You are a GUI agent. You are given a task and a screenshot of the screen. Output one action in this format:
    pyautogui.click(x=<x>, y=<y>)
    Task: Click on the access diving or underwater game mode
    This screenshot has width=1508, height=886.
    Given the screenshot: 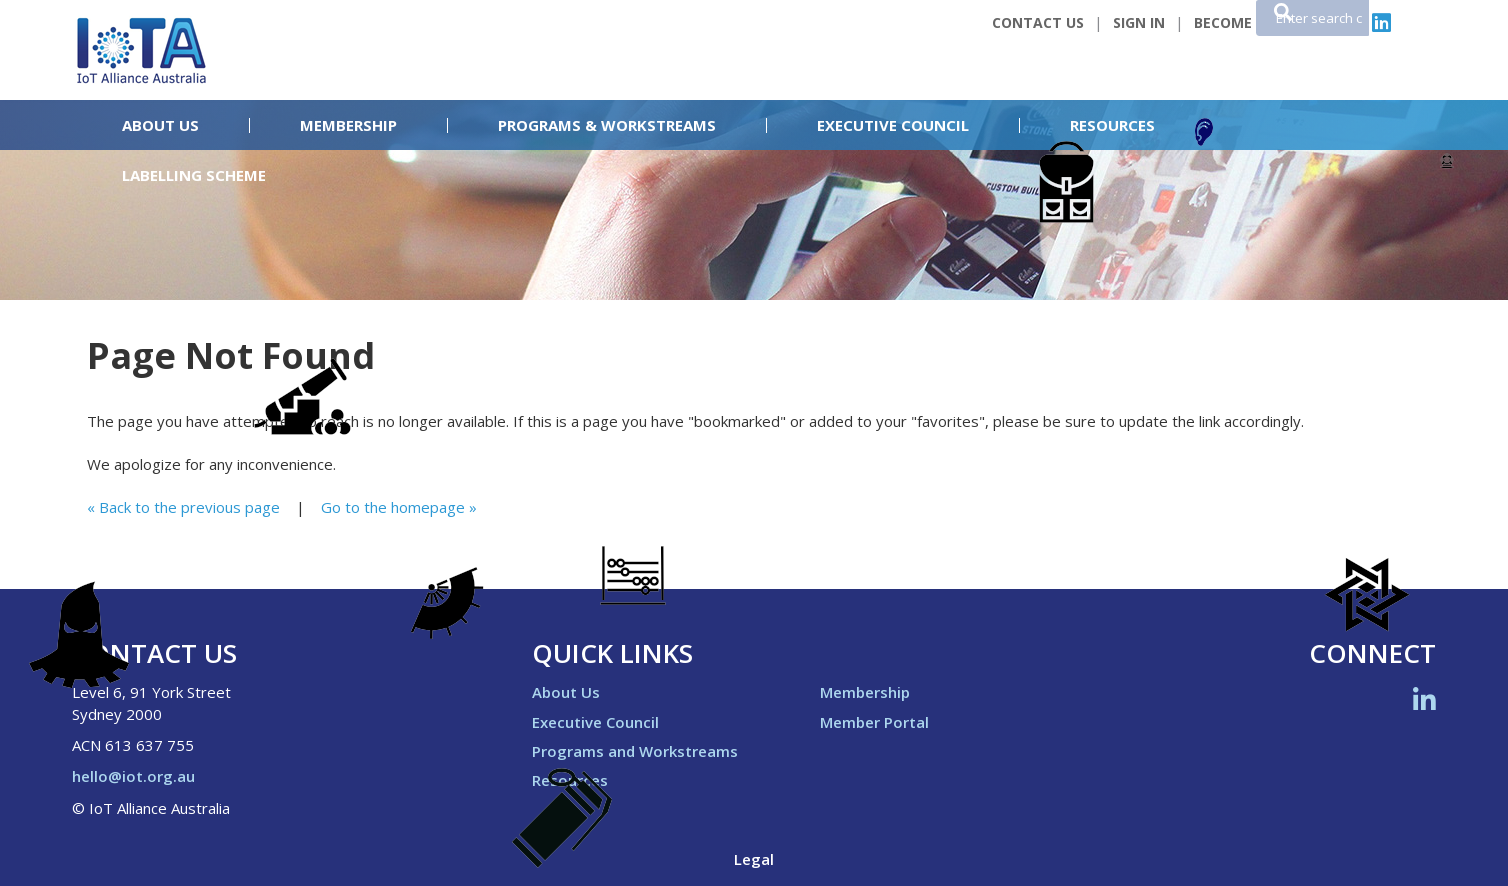 What is the action you would take?
    pyautogui.click(x=1447, y=161)
    